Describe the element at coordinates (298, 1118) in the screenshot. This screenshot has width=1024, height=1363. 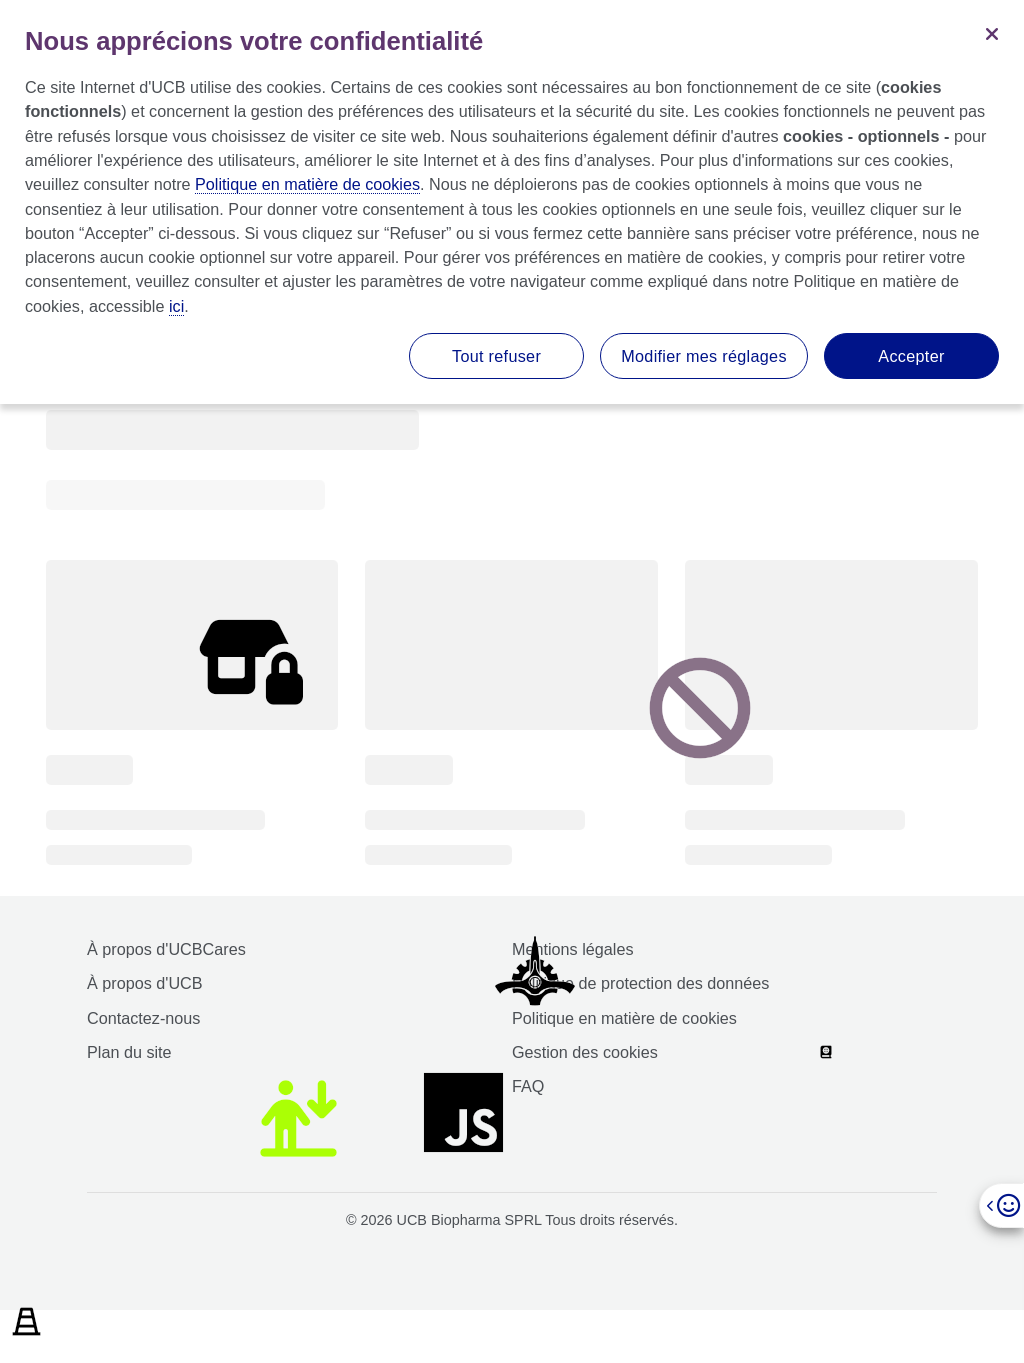
I see `download user profile` at that location.